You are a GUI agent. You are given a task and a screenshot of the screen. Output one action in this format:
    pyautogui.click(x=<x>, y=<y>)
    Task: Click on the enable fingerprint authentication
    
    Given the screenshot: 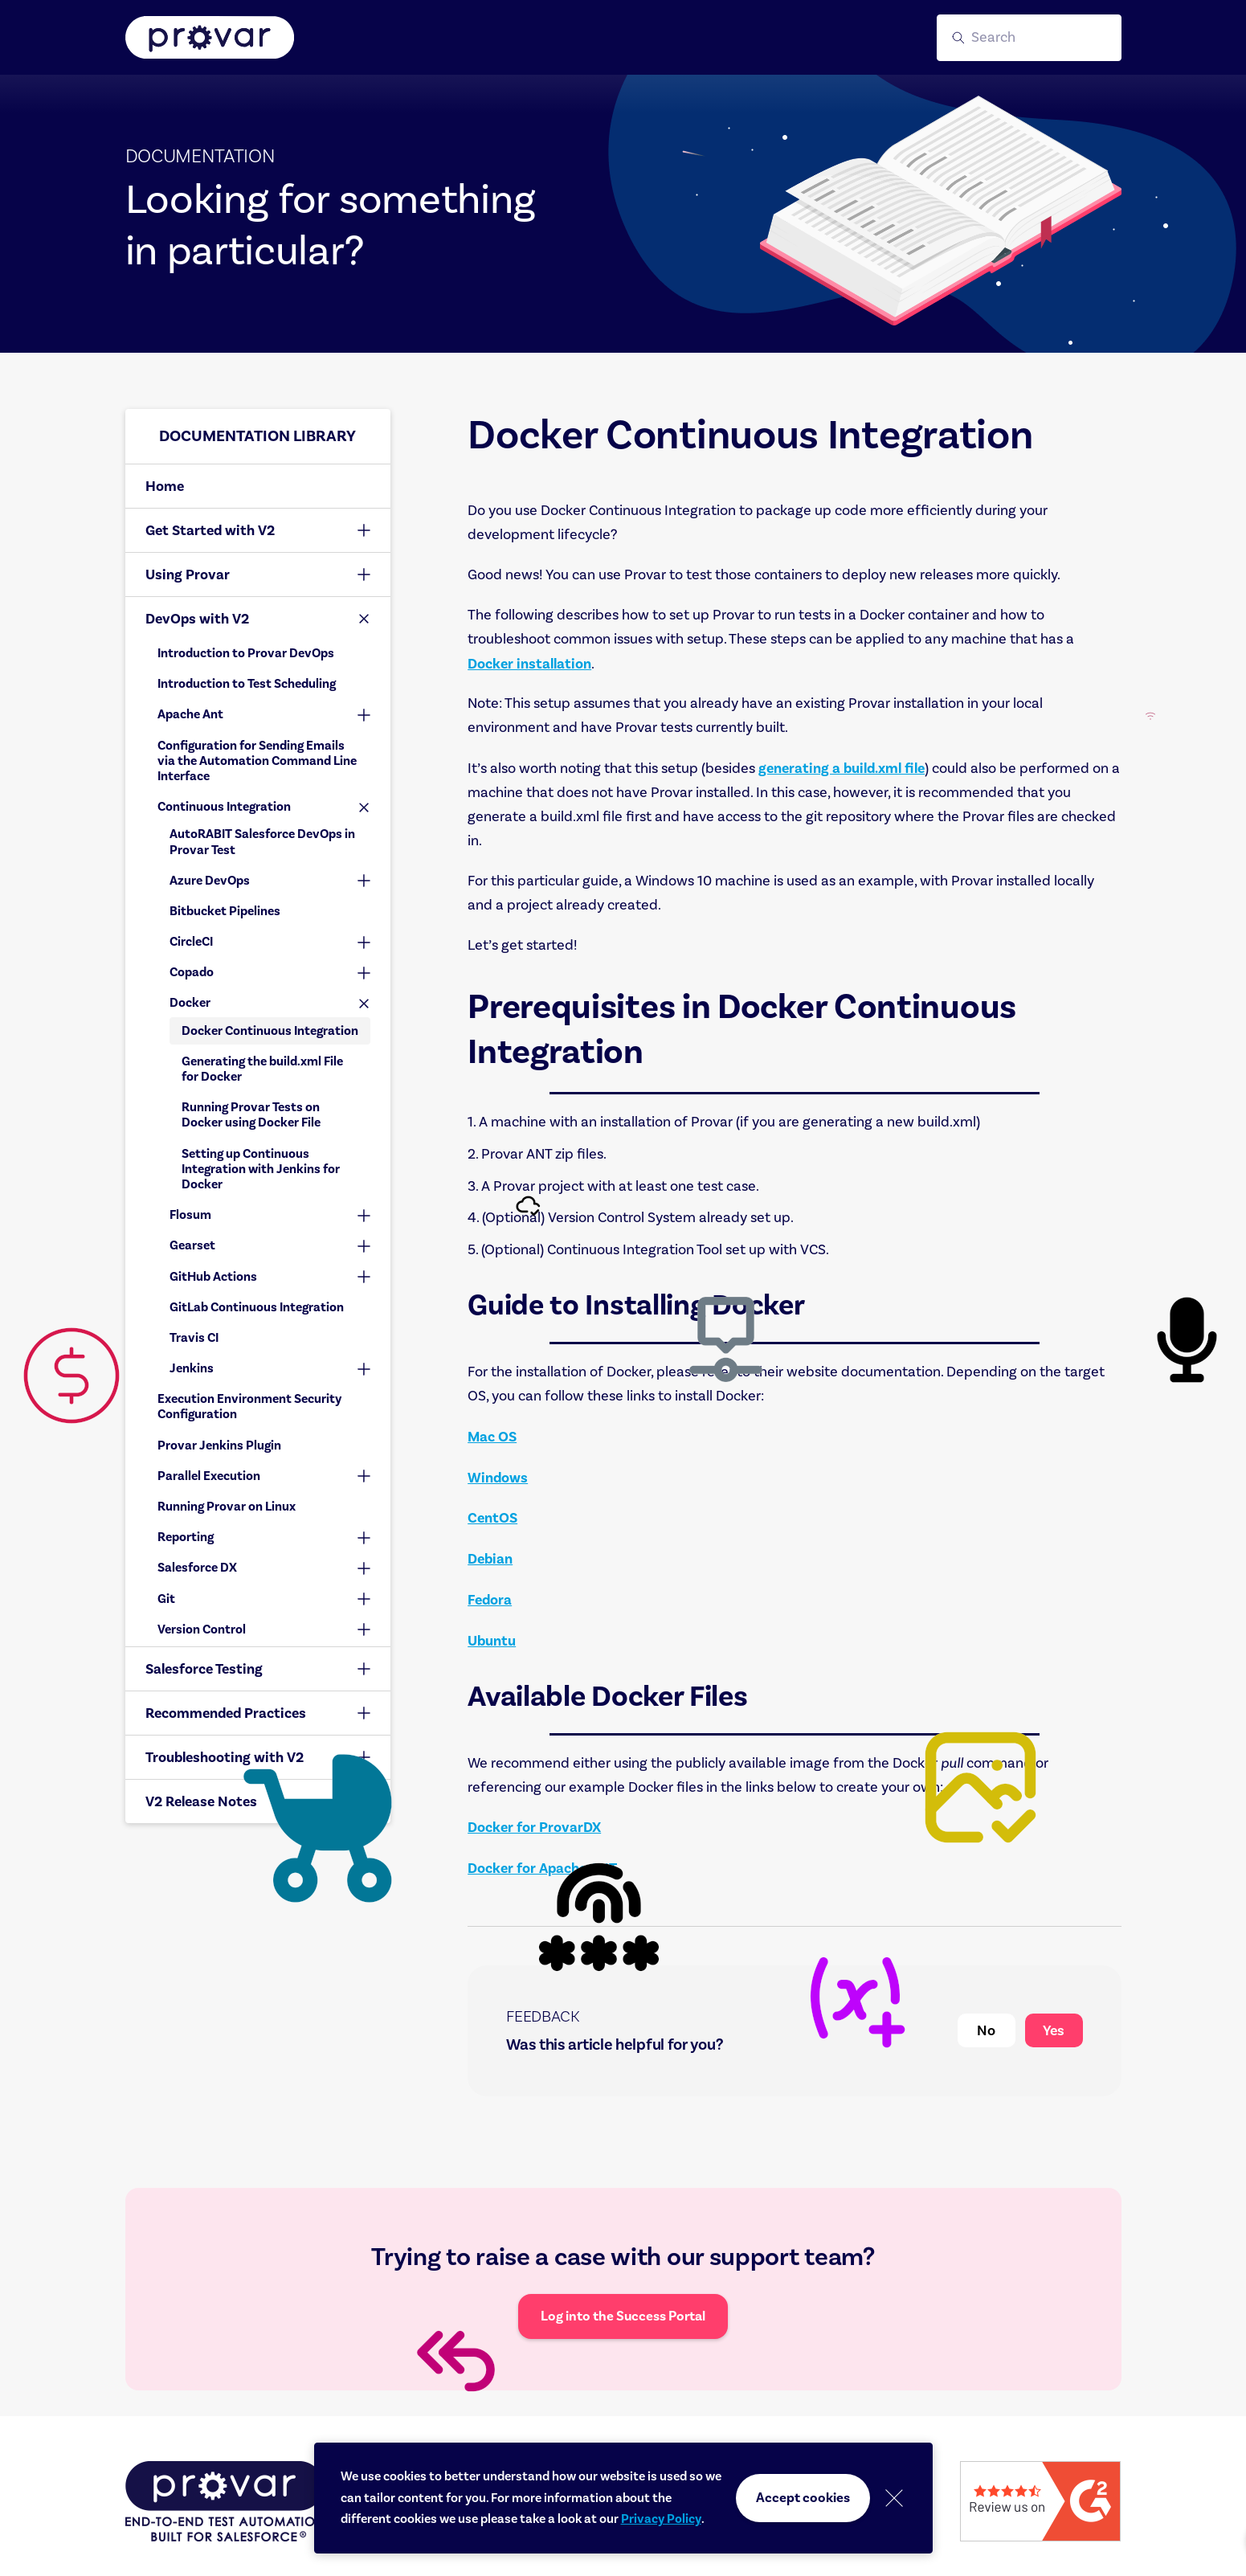 What is the action you would take?
    pyautogui.click(x=598, y=1911)
    